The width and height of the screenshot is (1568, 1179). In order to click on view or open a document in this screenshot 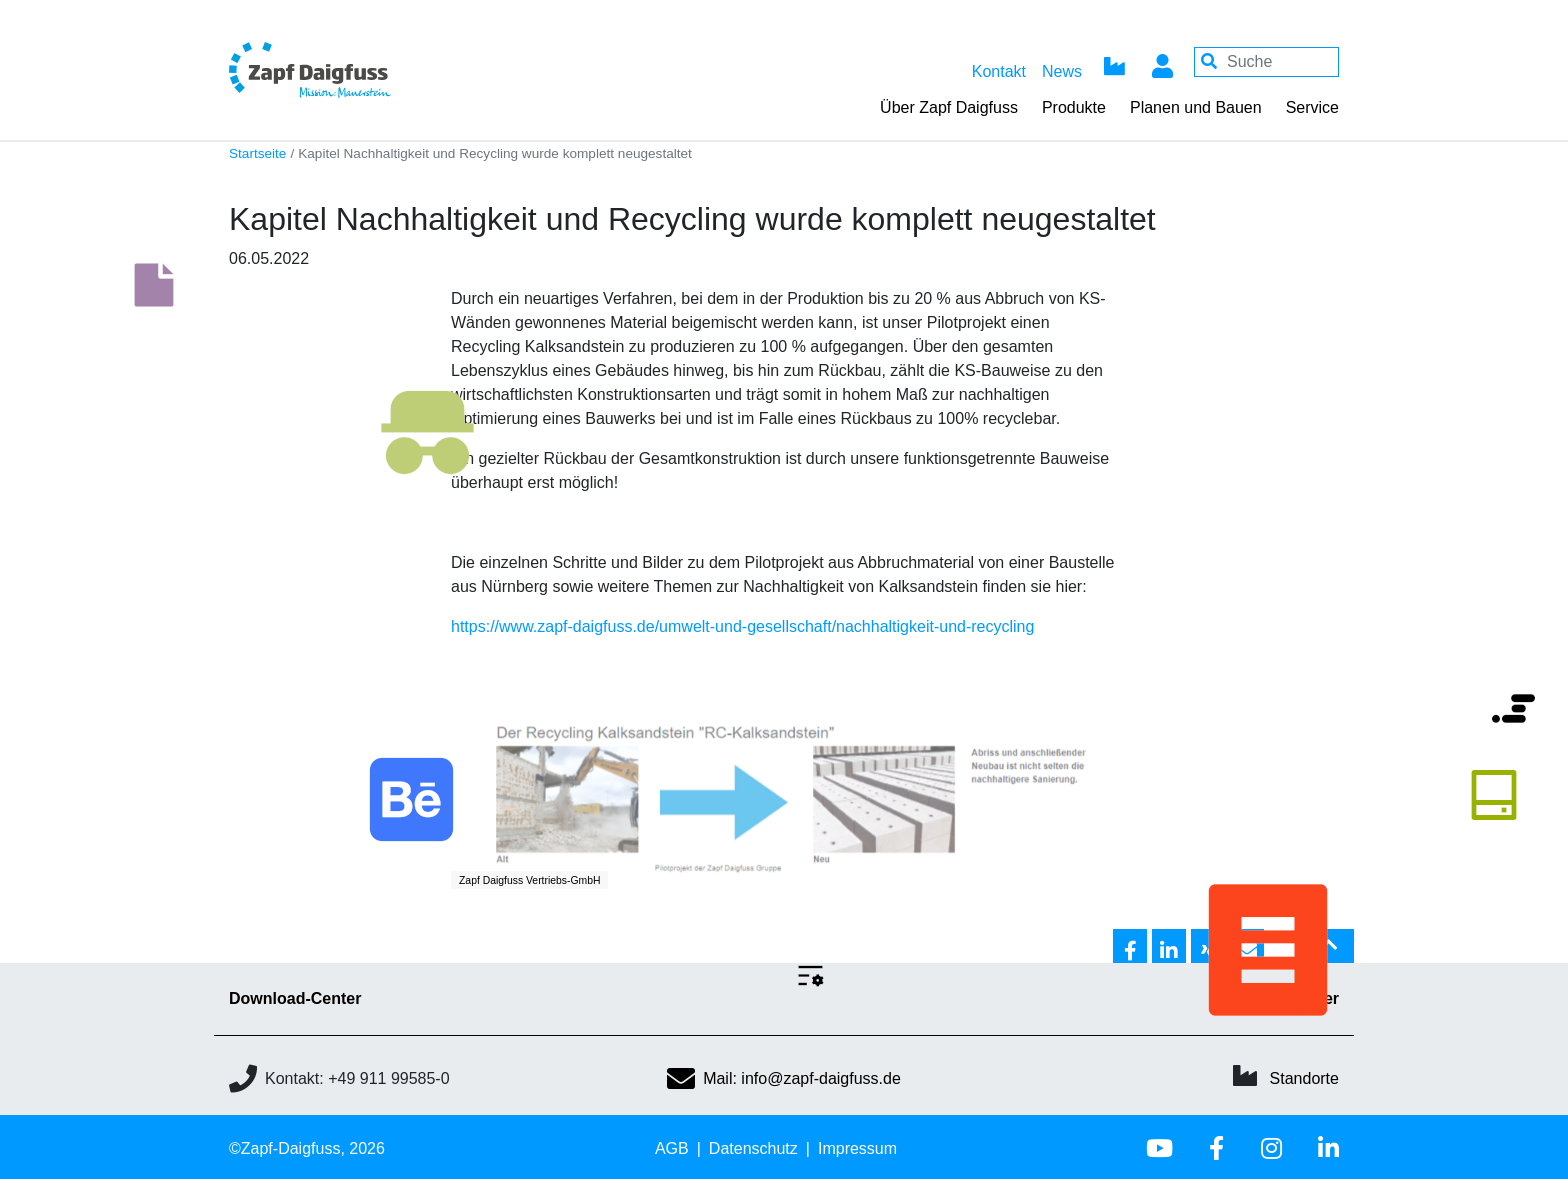, I will do `click(154, 285)`.